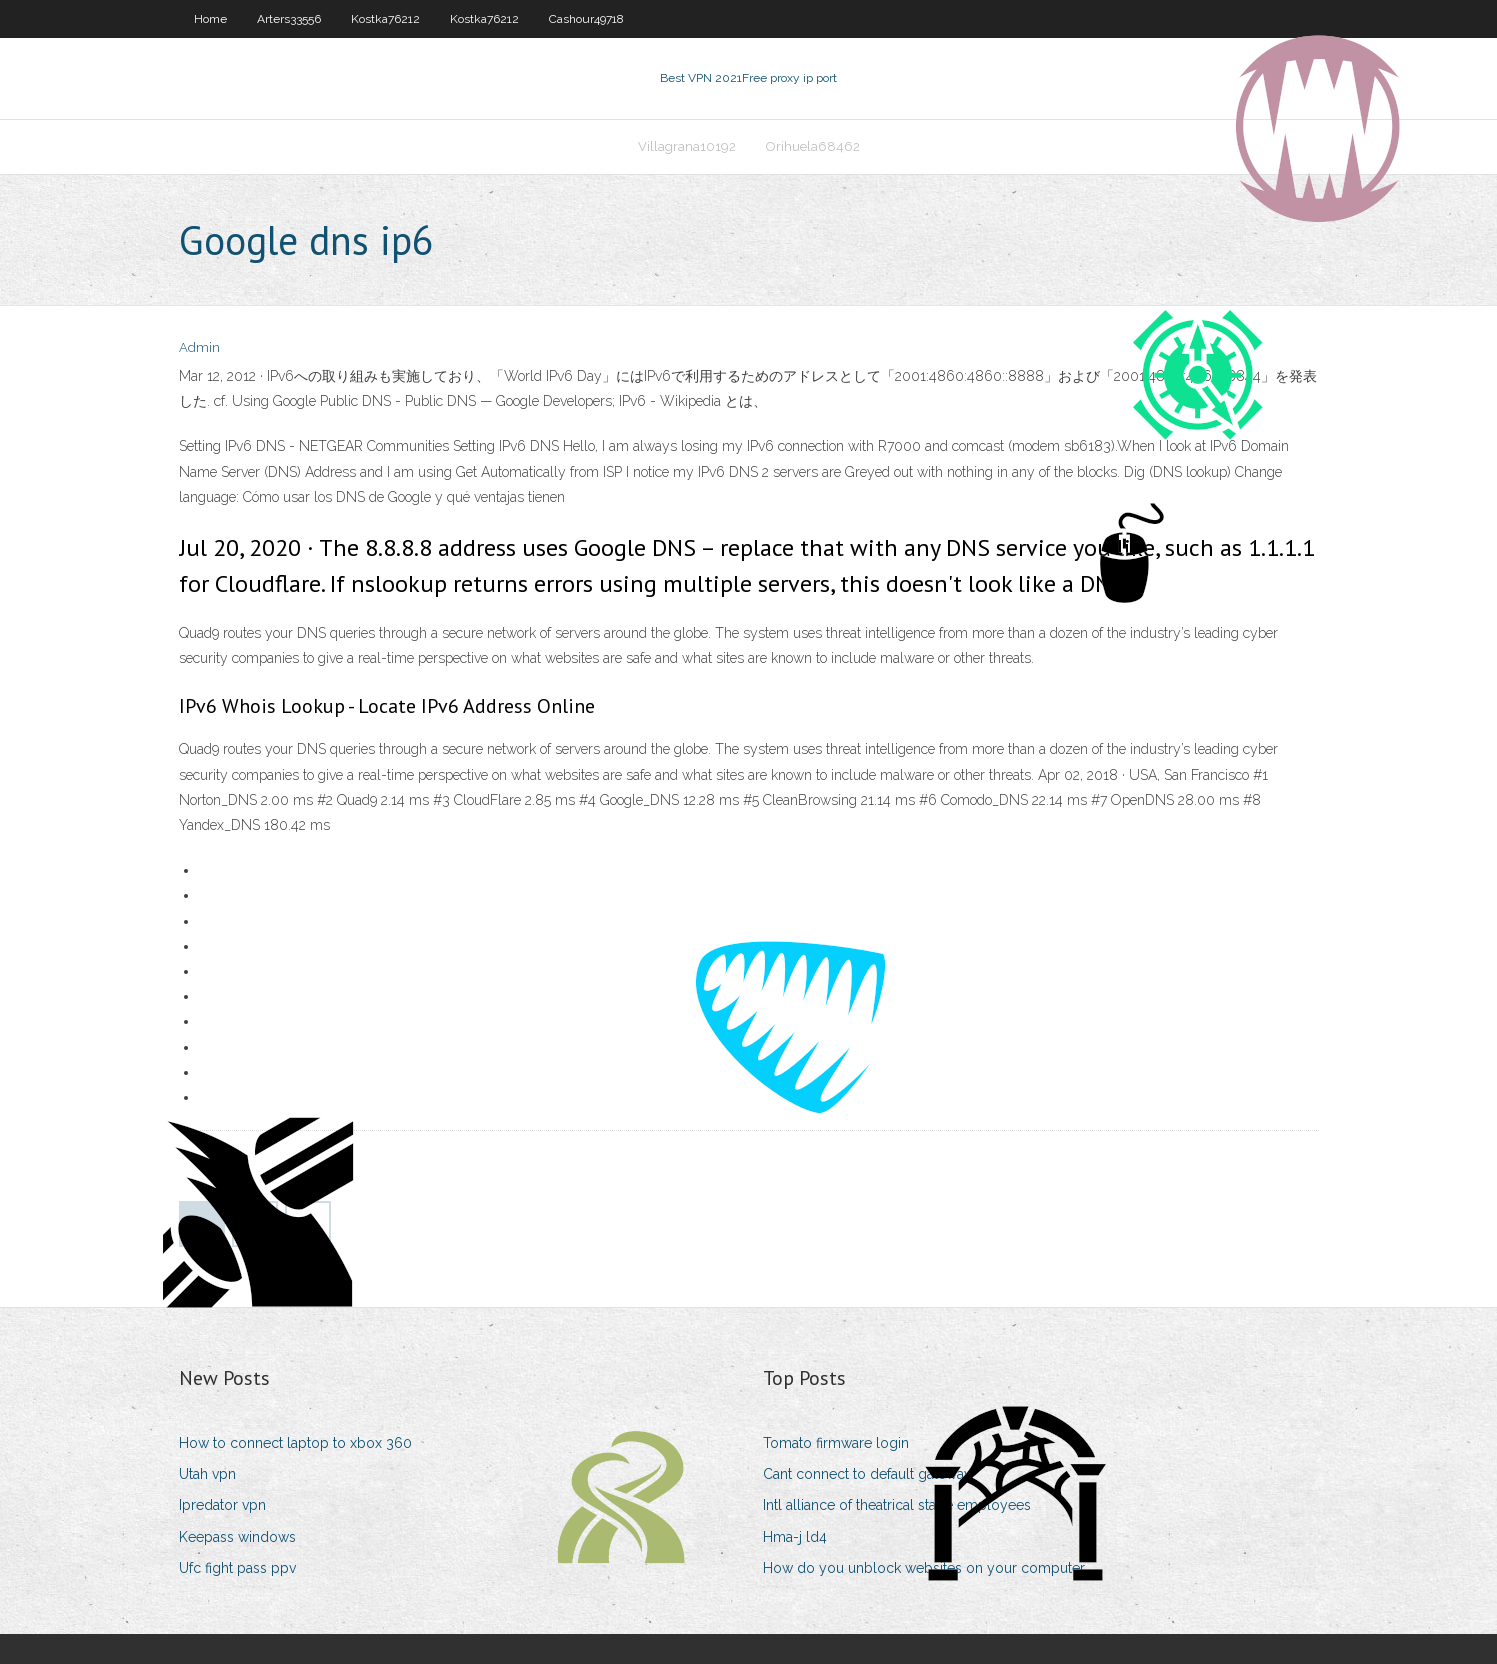  What do you see at coordinates (1197, 374) in the screenshot?
I see `access automation or scheduled task settings` at bounding box center [1197, 374].